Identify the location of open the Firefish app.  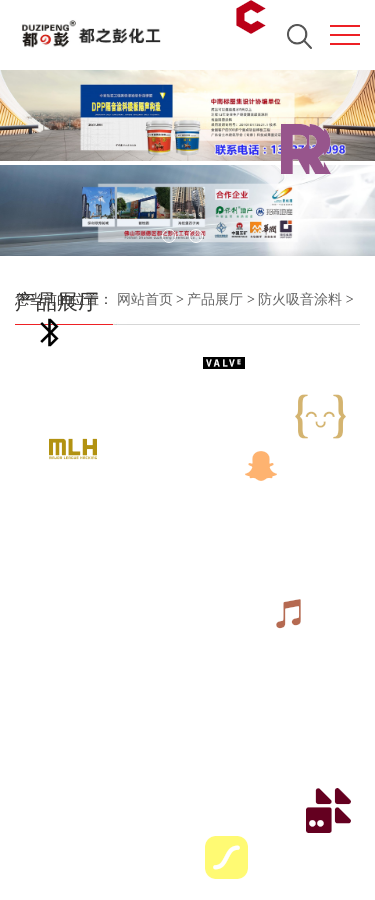
(328, 810).